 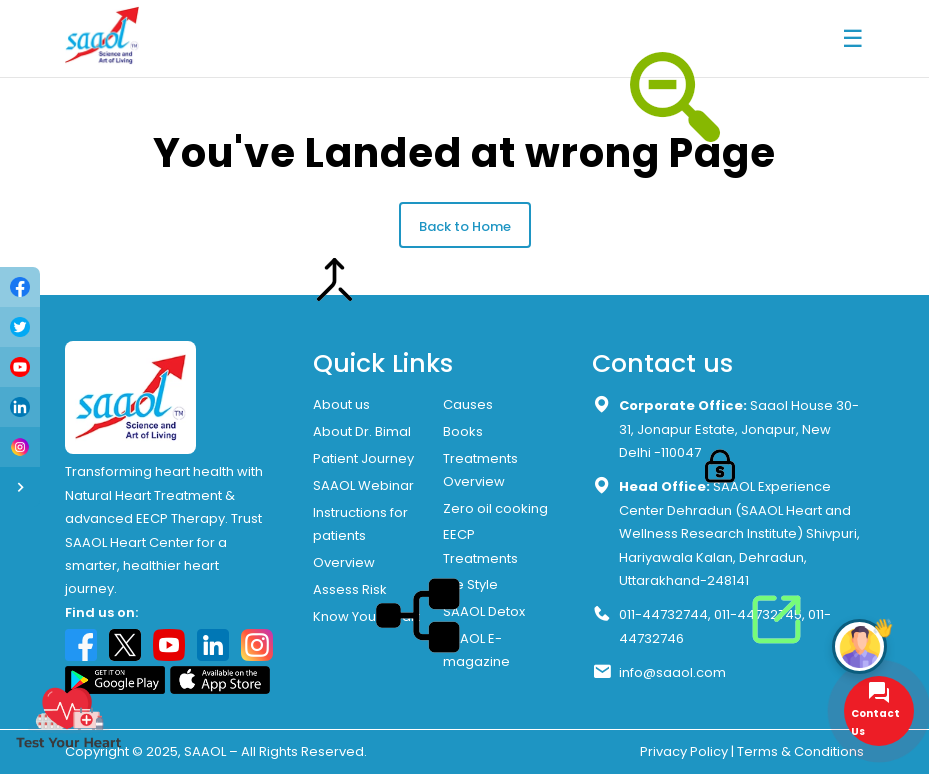 What do you see at coordinates (334, 279) in the screenshot?
I see `merge branches or items together` at bounding box center [334, 279].